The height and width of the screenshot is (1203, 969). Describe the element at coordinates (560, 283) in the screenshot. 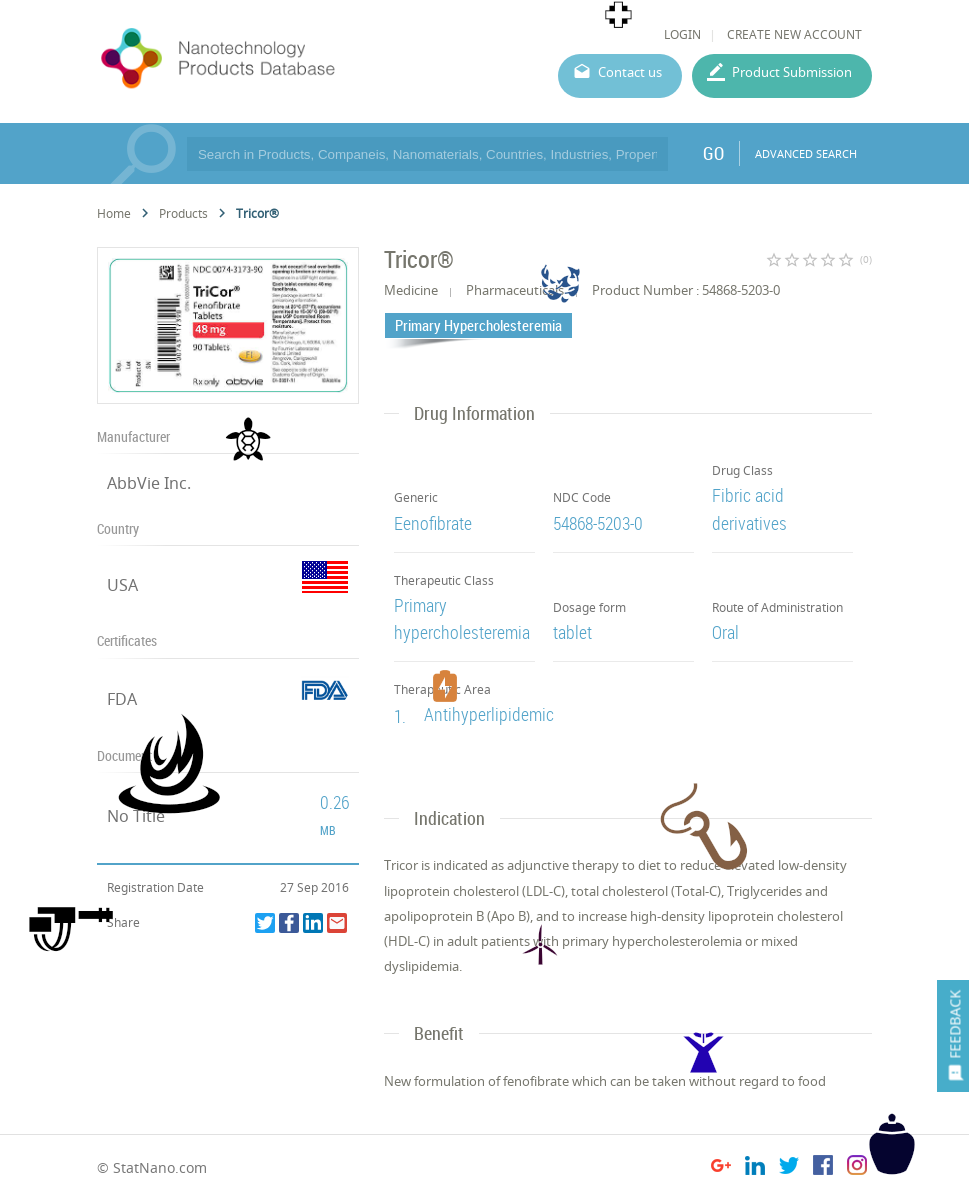

I see `nature or environmental category indicator` at that location.